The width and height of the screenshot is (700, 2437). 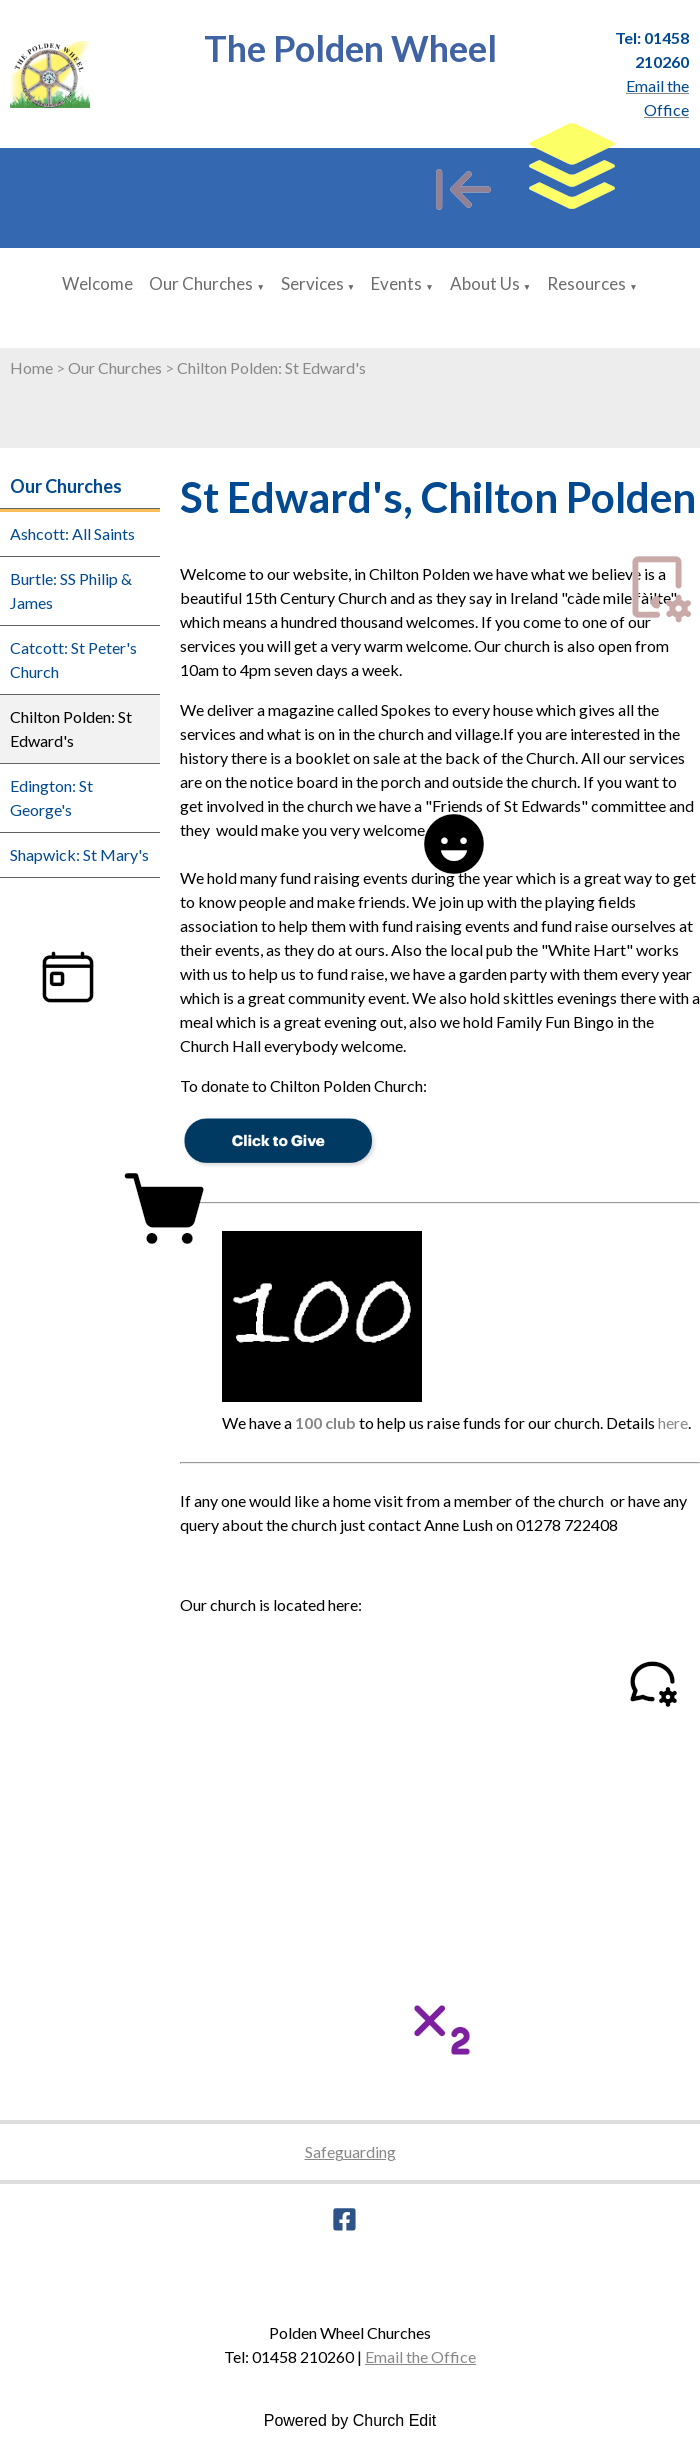 I want to click on skip to the beginning of a track or playlist, so click(x=462, y=189).